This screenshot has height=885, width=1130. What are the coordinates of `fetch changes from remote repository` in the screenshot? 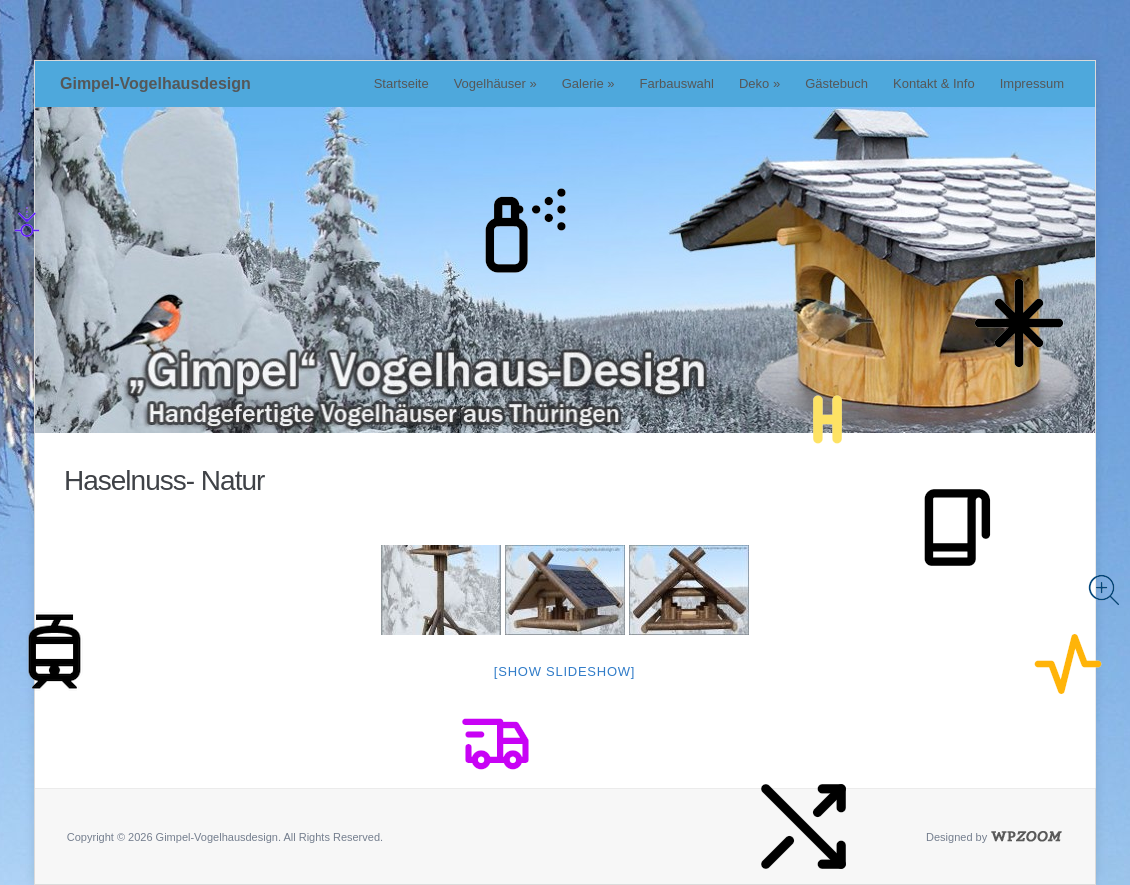 It's located at (26, 222).